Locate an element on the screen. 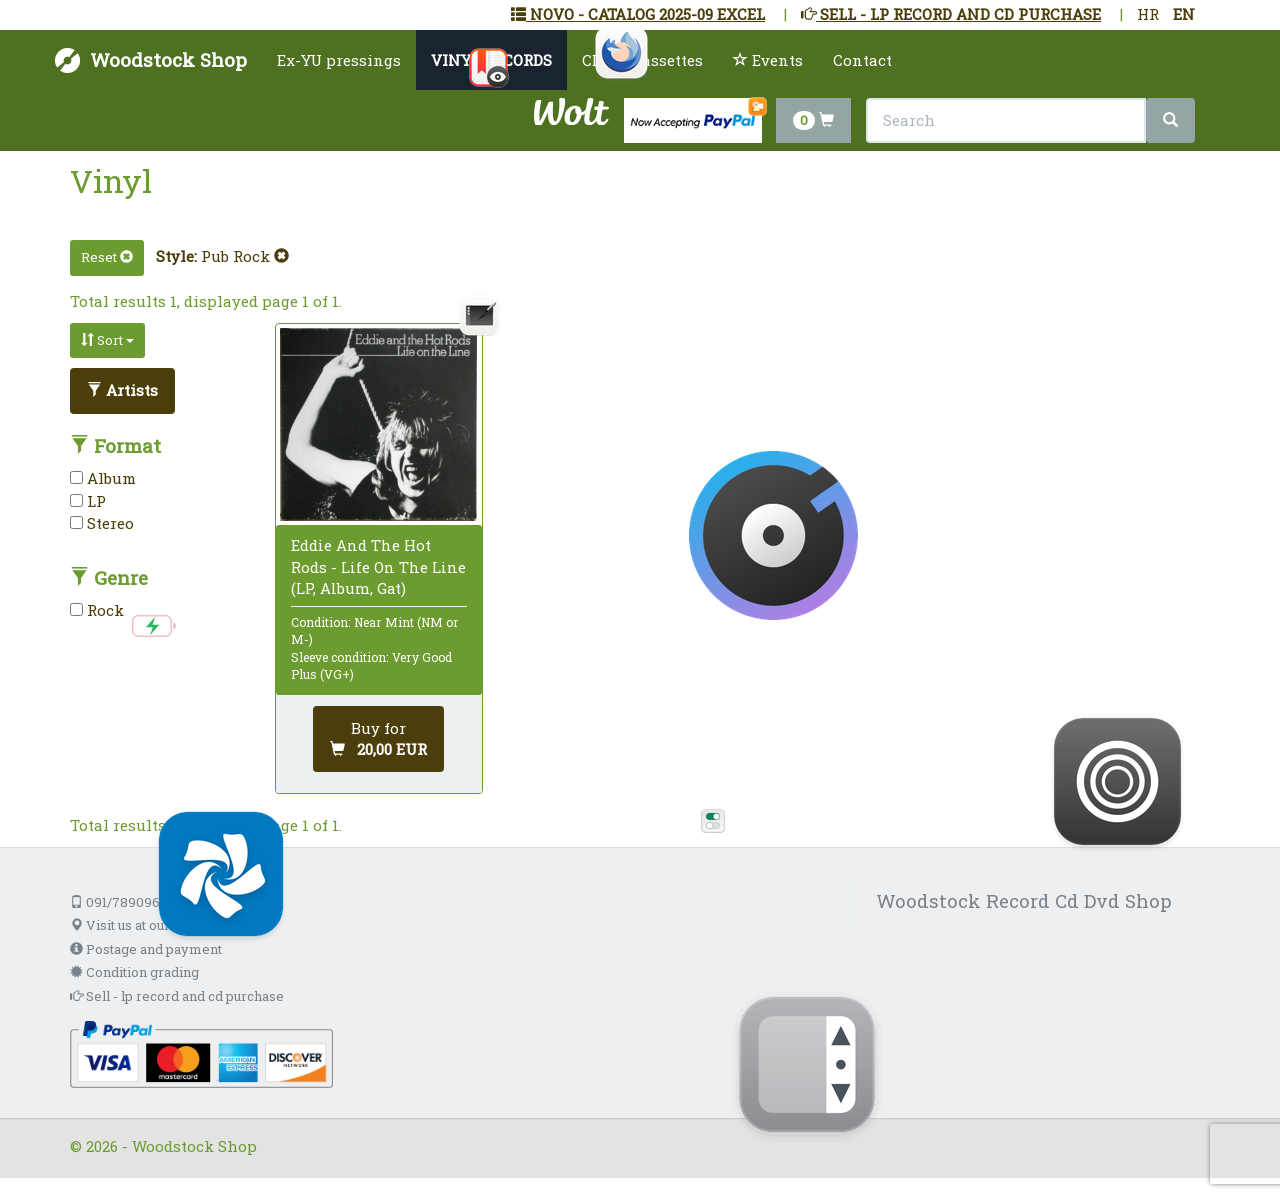  open chakra linux distribution is located at coordinates (221, 874).